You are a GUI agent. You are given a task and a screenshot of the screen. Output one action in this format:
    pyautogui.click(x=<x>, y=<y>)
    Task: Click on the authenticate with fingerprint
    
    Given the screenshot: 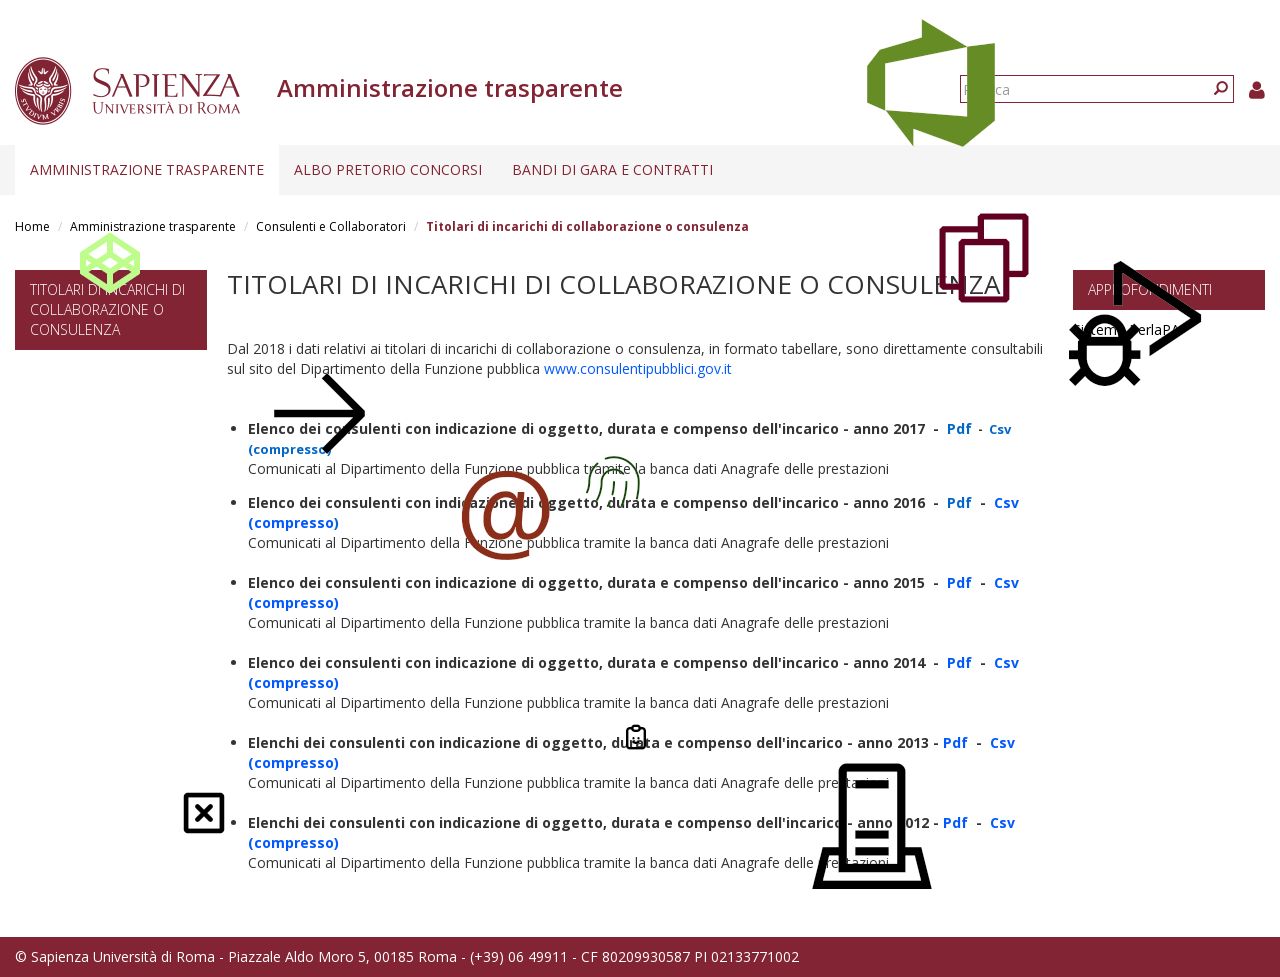 What is the action you would take?
    pyautogui.click(x=614, y=482)
    